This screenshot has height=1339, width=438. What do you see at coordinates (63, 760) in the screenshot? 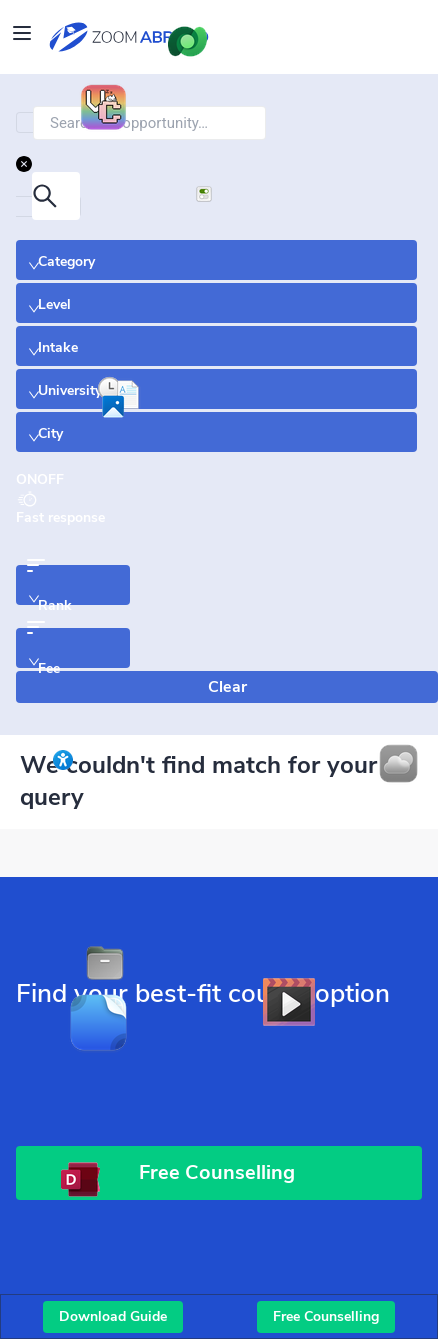
I see `access accessibility settings` at bounding box center [63, 760].